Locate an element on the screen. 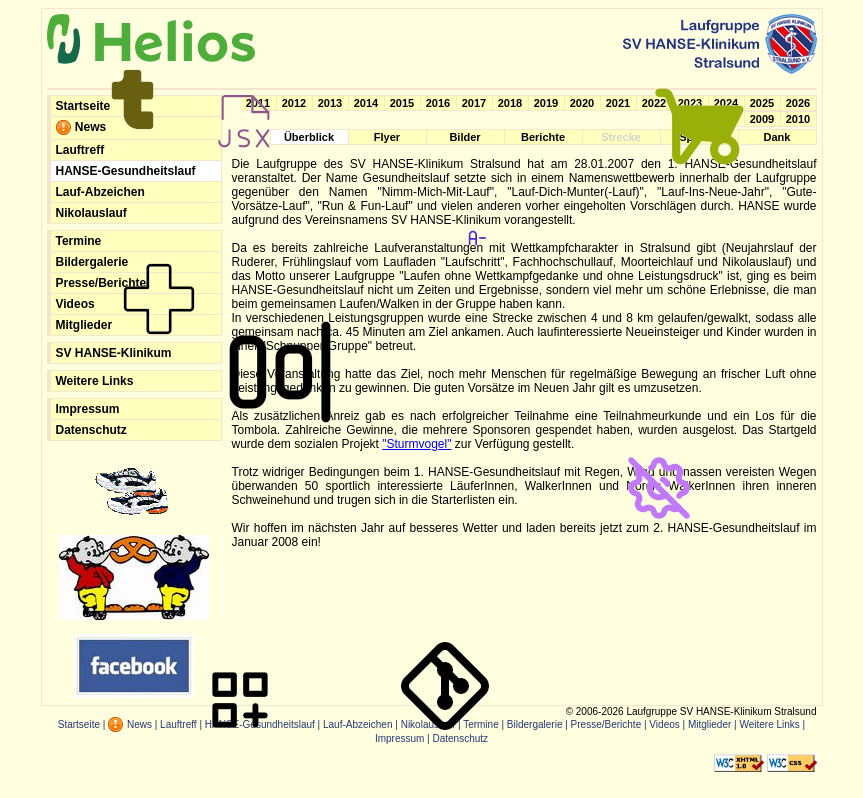 This screenshot has height=798, width=863. access git repository settings is located at coordinates (445, 686).